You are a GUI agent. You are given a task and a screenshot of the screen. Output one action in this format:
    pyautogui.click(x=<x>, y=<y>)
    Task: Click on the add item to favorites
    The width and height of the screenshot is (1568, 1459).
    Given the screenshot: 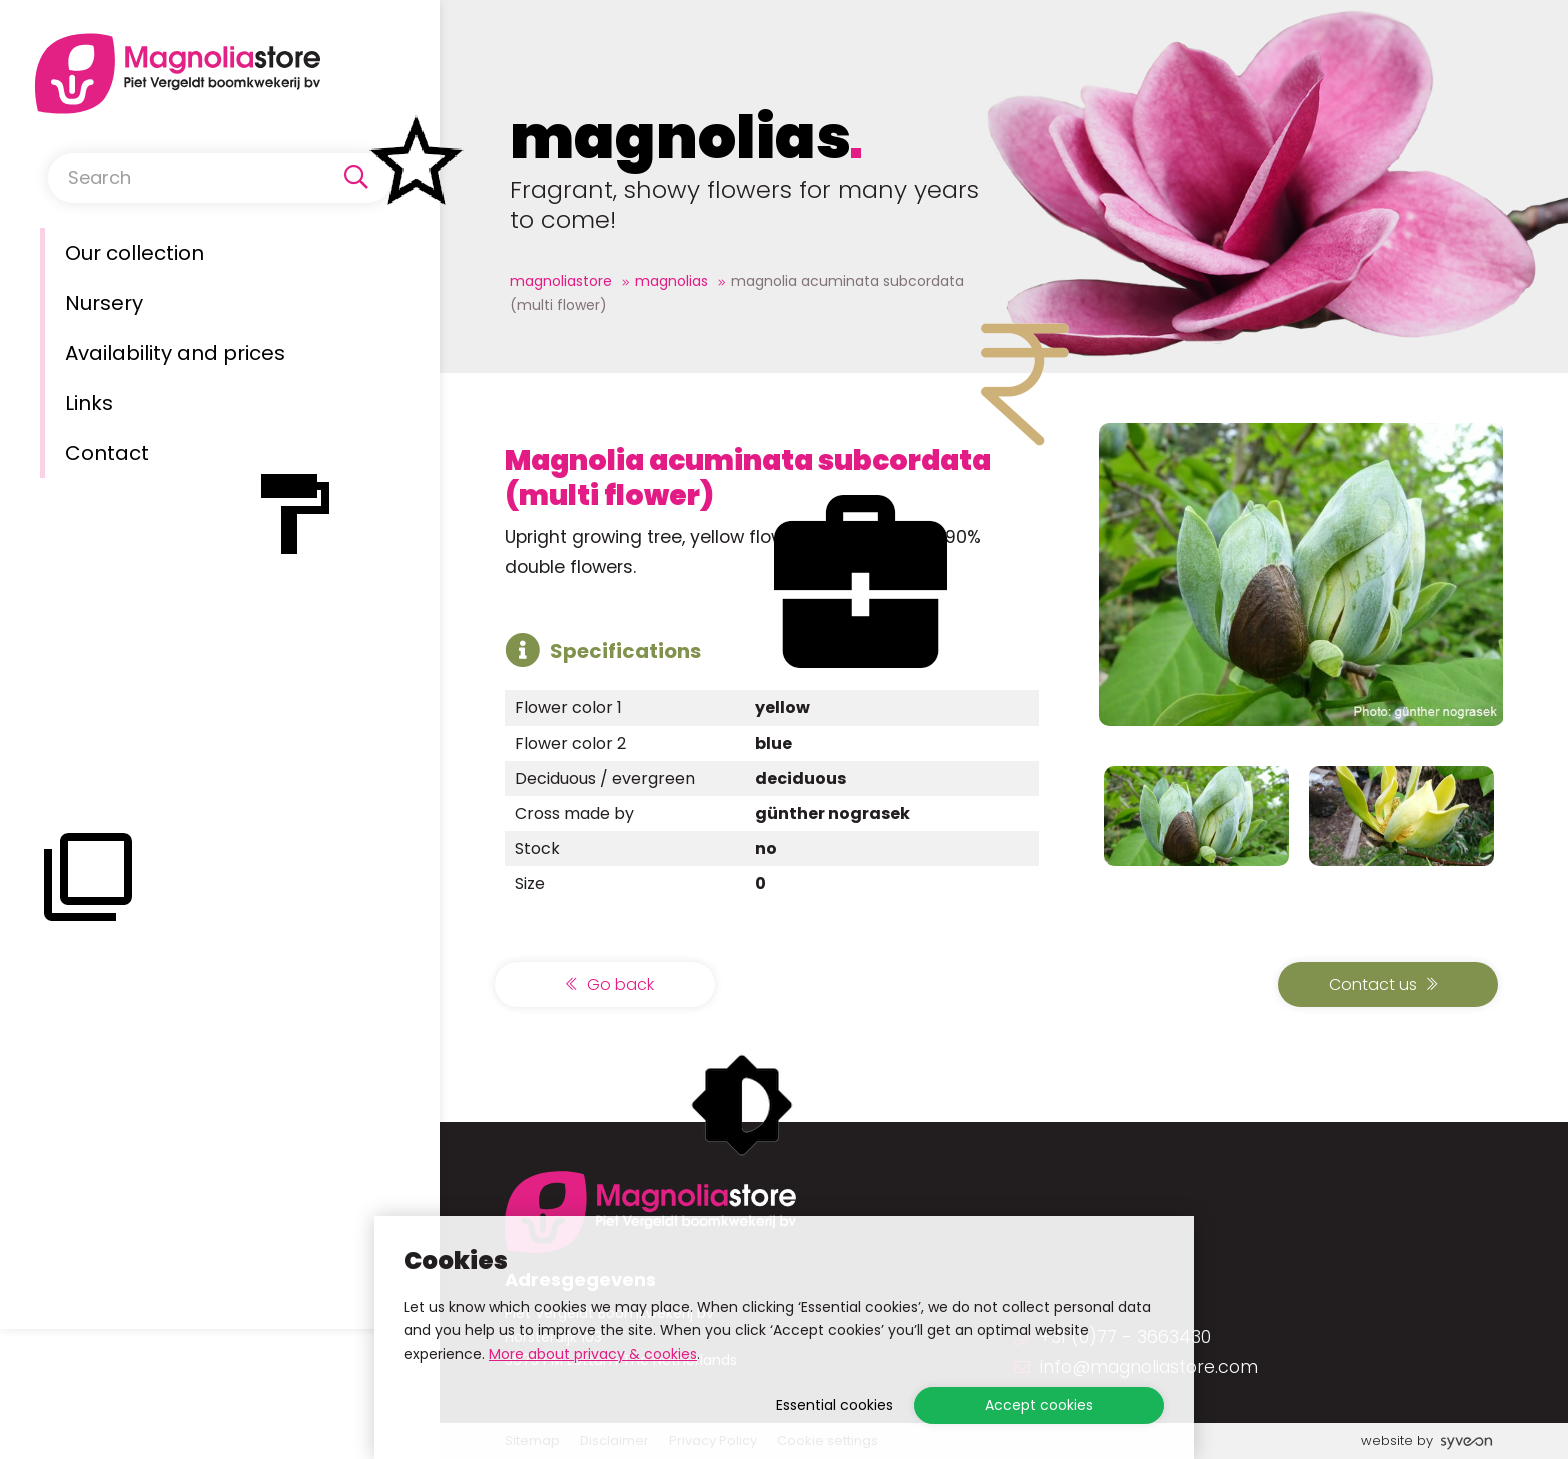 What is the action you would take?
    pyautogui.click(x=416, y=162)
    